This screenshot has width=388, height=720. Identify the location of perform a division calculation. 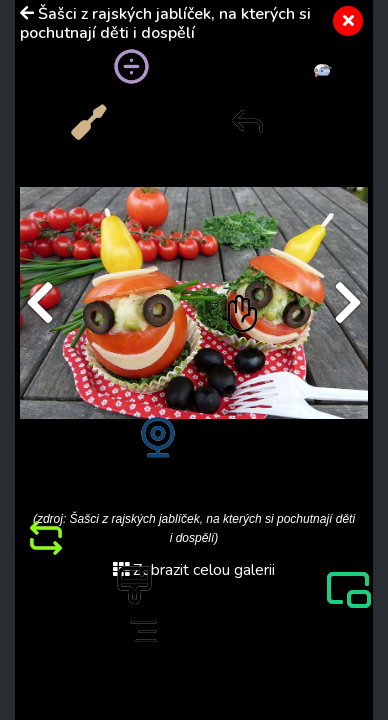
(131, 66).